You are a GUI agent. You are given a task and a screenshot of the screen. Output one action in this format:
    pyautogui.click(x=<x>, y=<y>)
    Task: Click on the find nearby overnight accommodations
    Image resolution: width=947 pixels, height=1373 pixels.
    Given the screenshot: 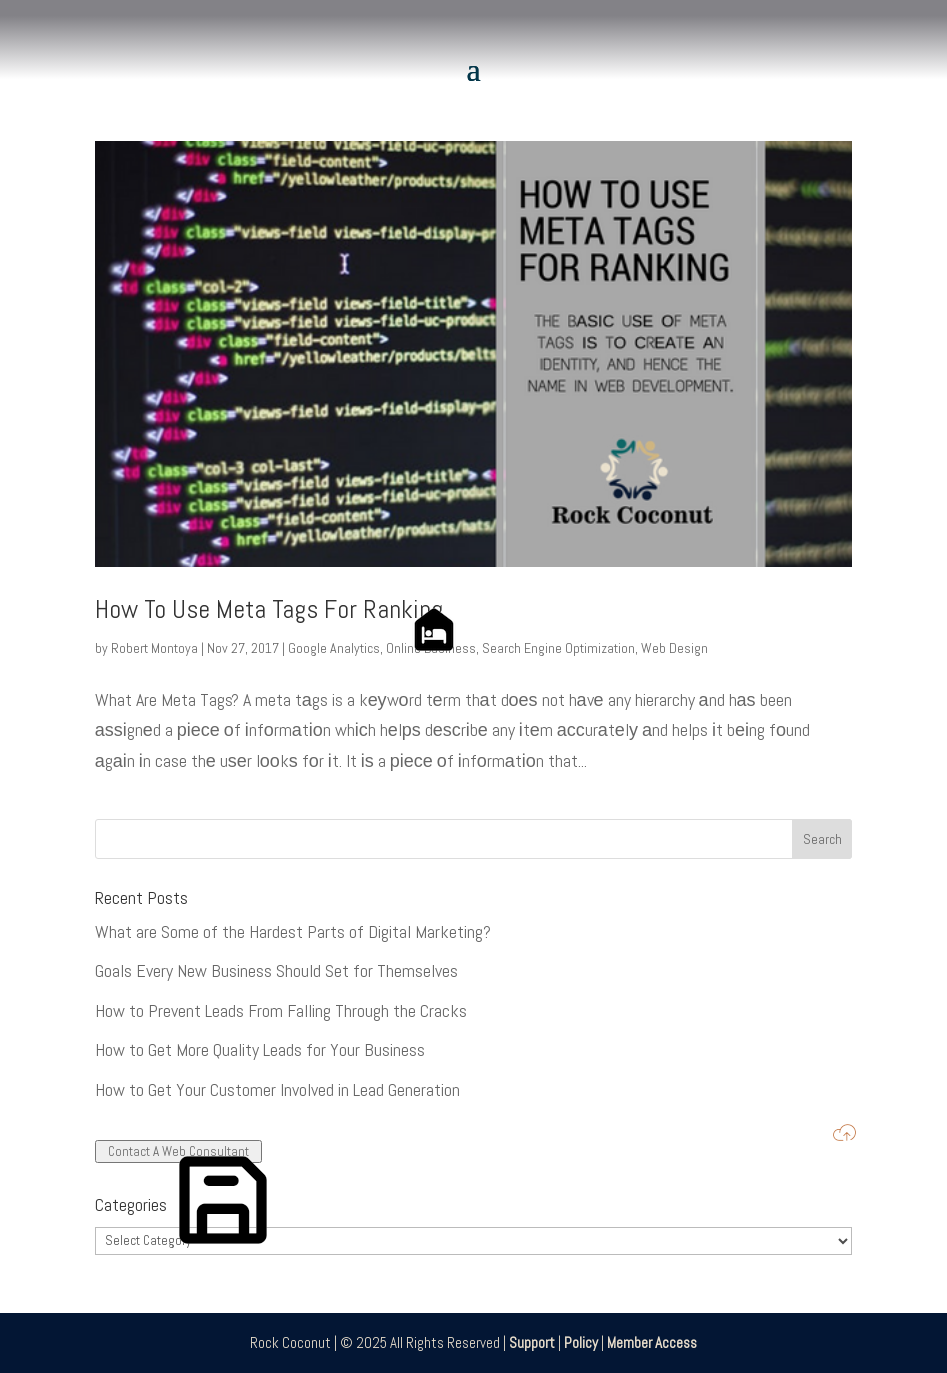 What is the action you would take?
    pyautogui.click(x=434, y=629)
    